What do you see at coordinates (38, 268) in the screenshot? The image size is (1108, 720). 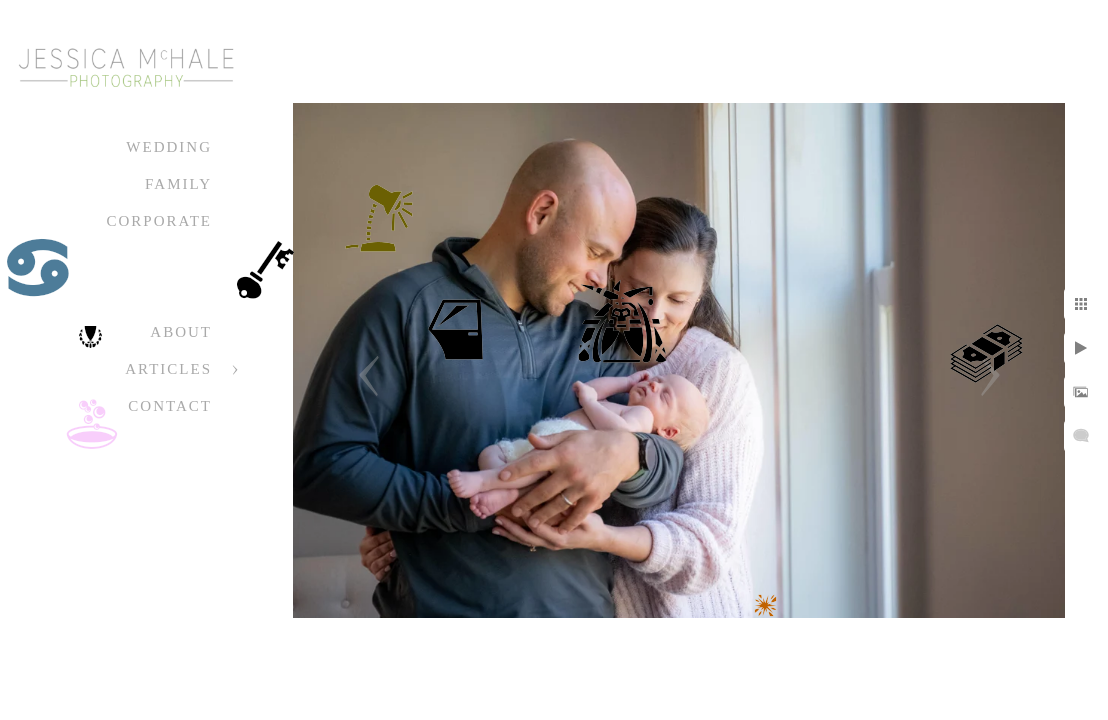 I see `view cancer zodiac sign information` at bounding box center [38, 268].